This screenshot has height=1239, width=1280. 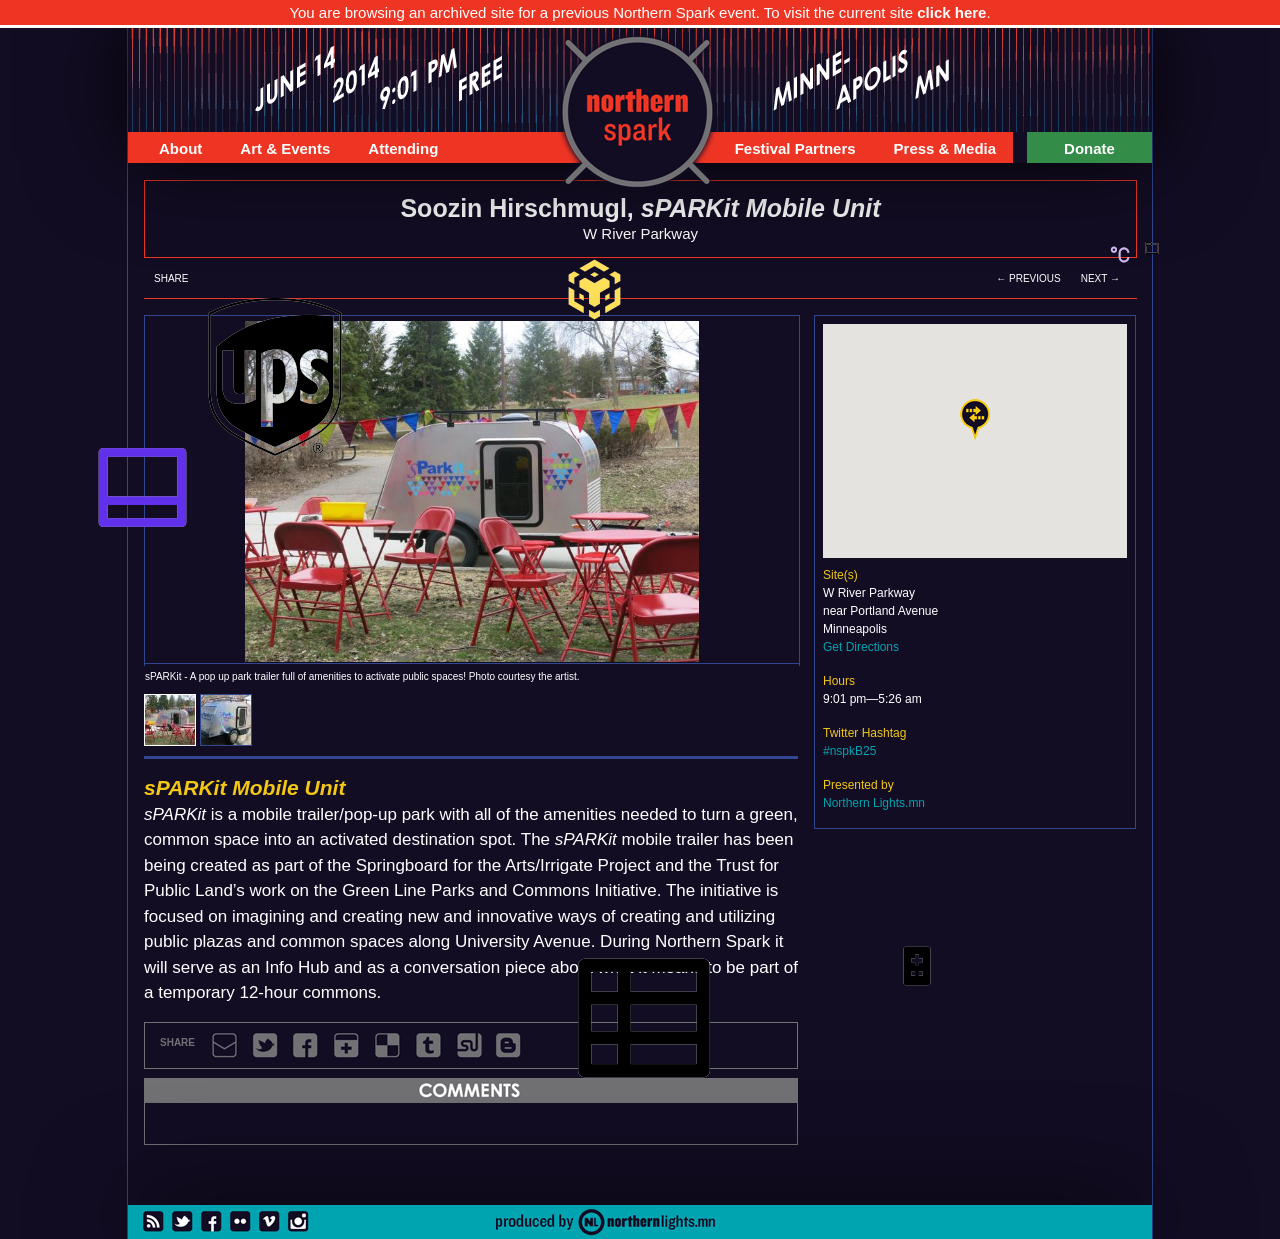 I want to click on indicates temperature displayed in celsius, so click(x=1120, y=254).